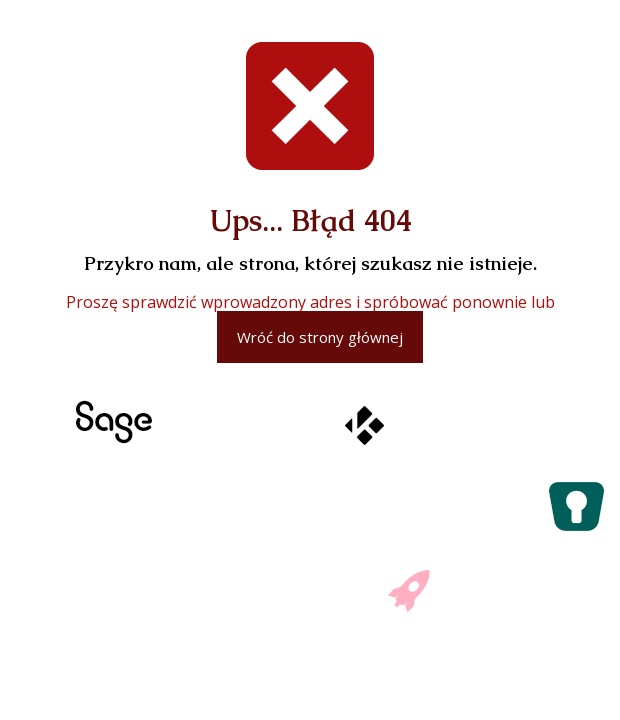 This screenshot has width=620, height=720. Describe the element at coordinates (409, 591) in the screenshot. I see `Rocket.Chat messaging platform logo` at that location.